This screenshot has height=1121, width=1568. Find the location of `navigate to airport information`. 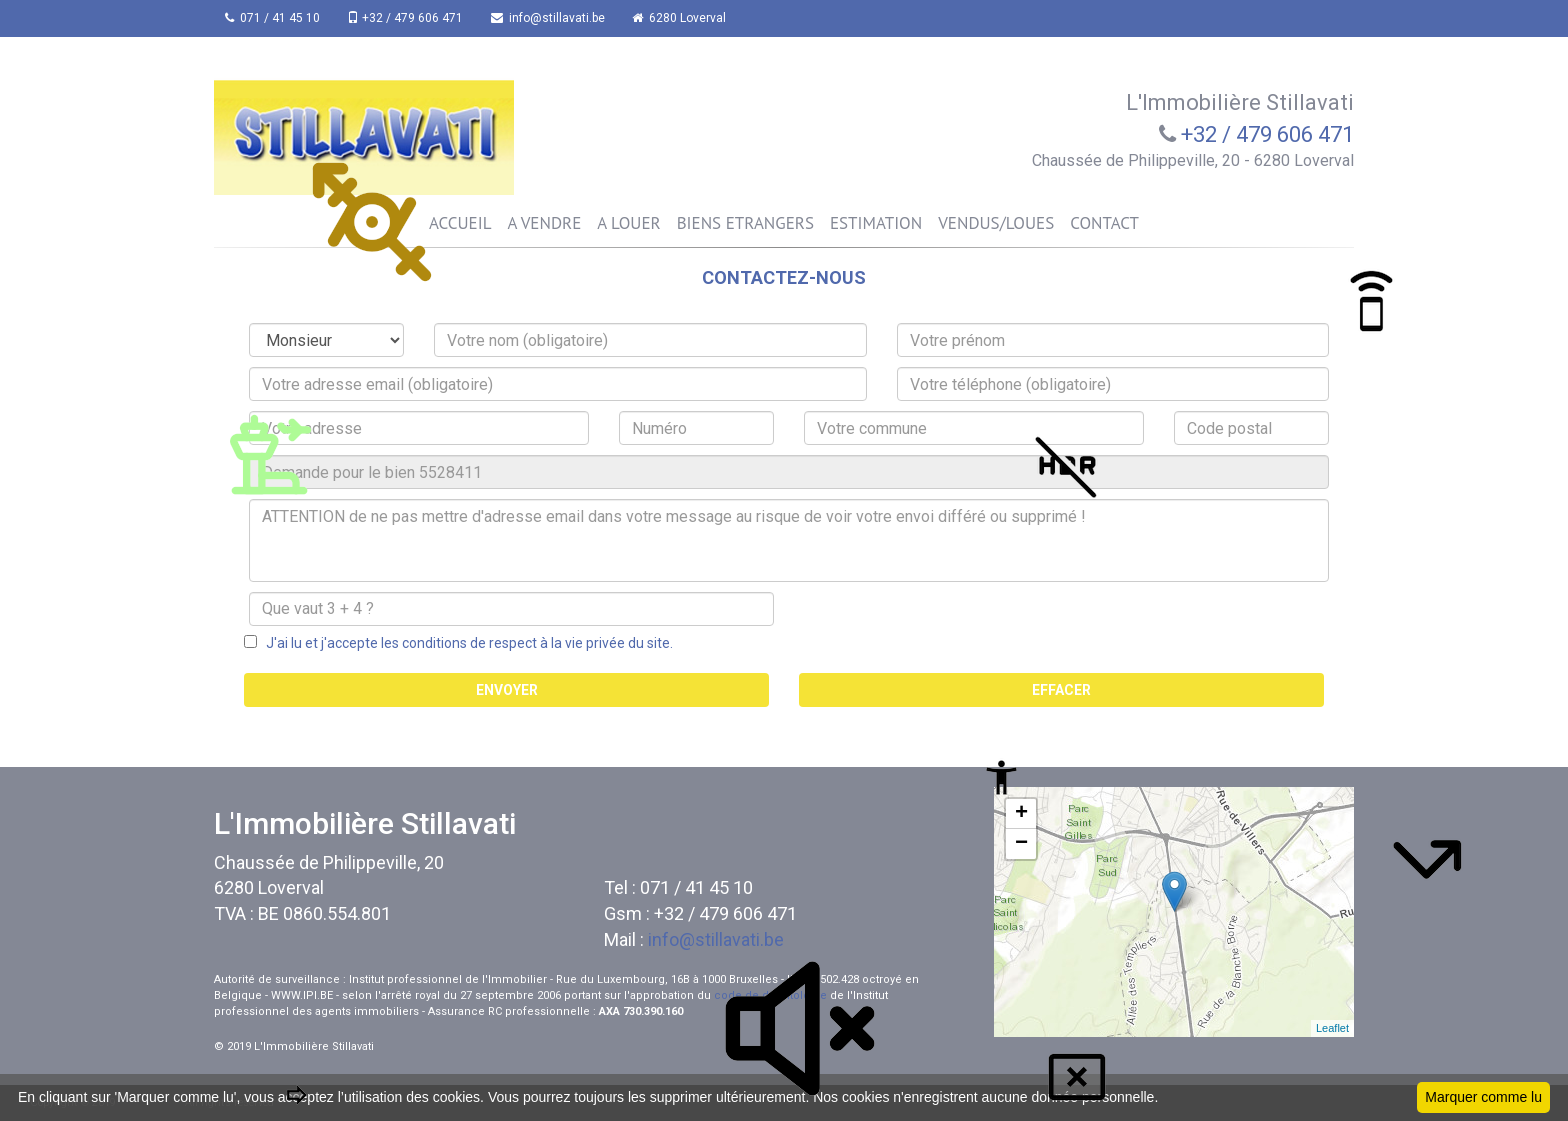

navigate to airport information is located at coordinates (269, 456).